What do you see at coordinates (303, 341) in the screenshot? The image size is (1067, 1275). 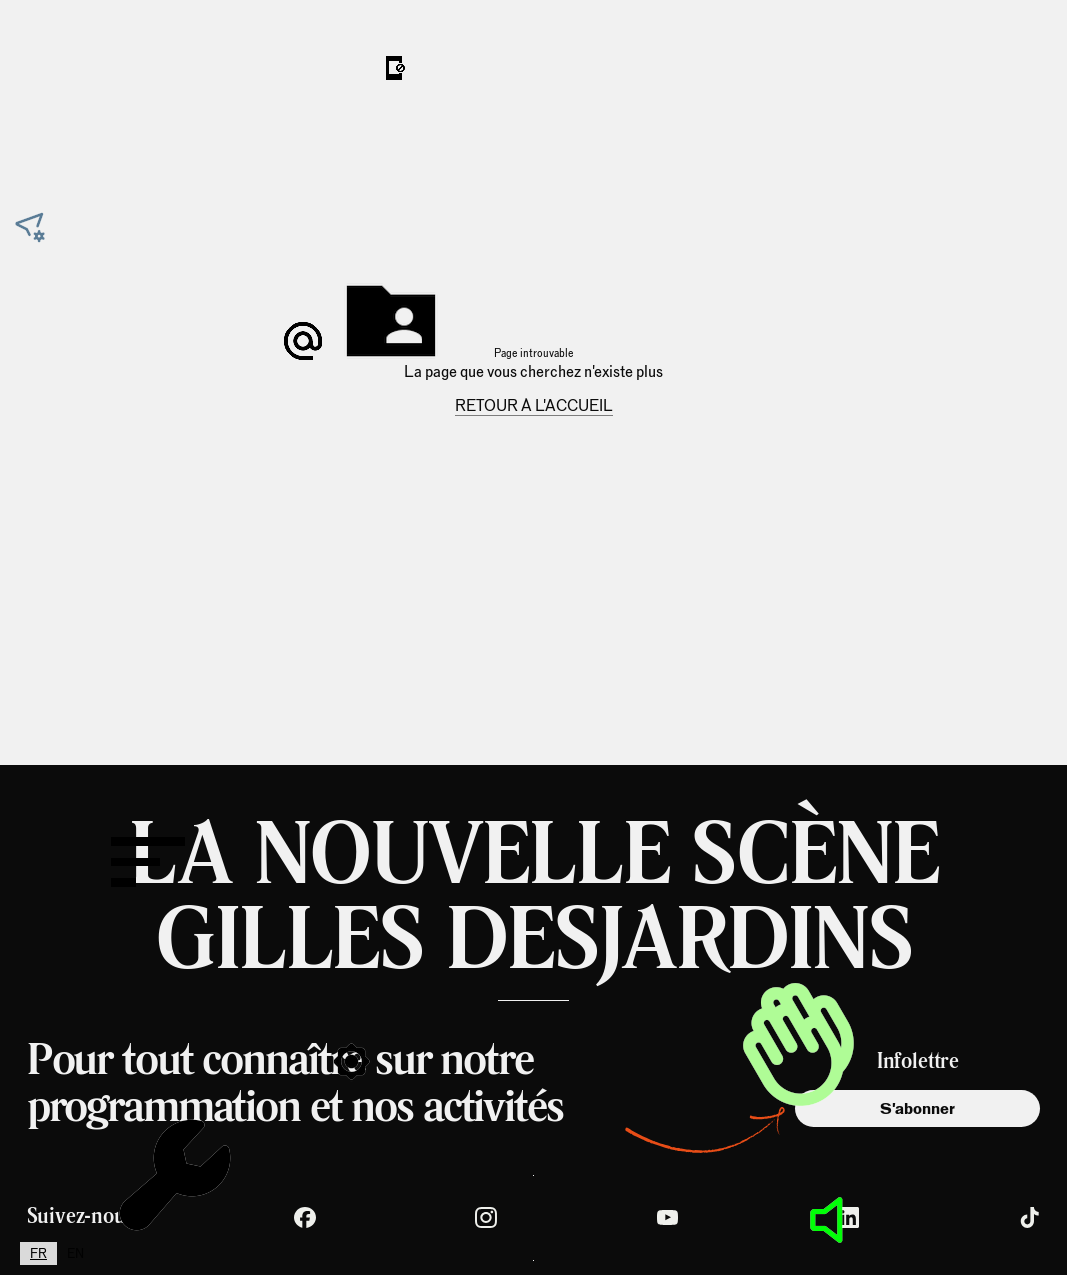 I see `enter or view email address` at bounding box center [303, 341].